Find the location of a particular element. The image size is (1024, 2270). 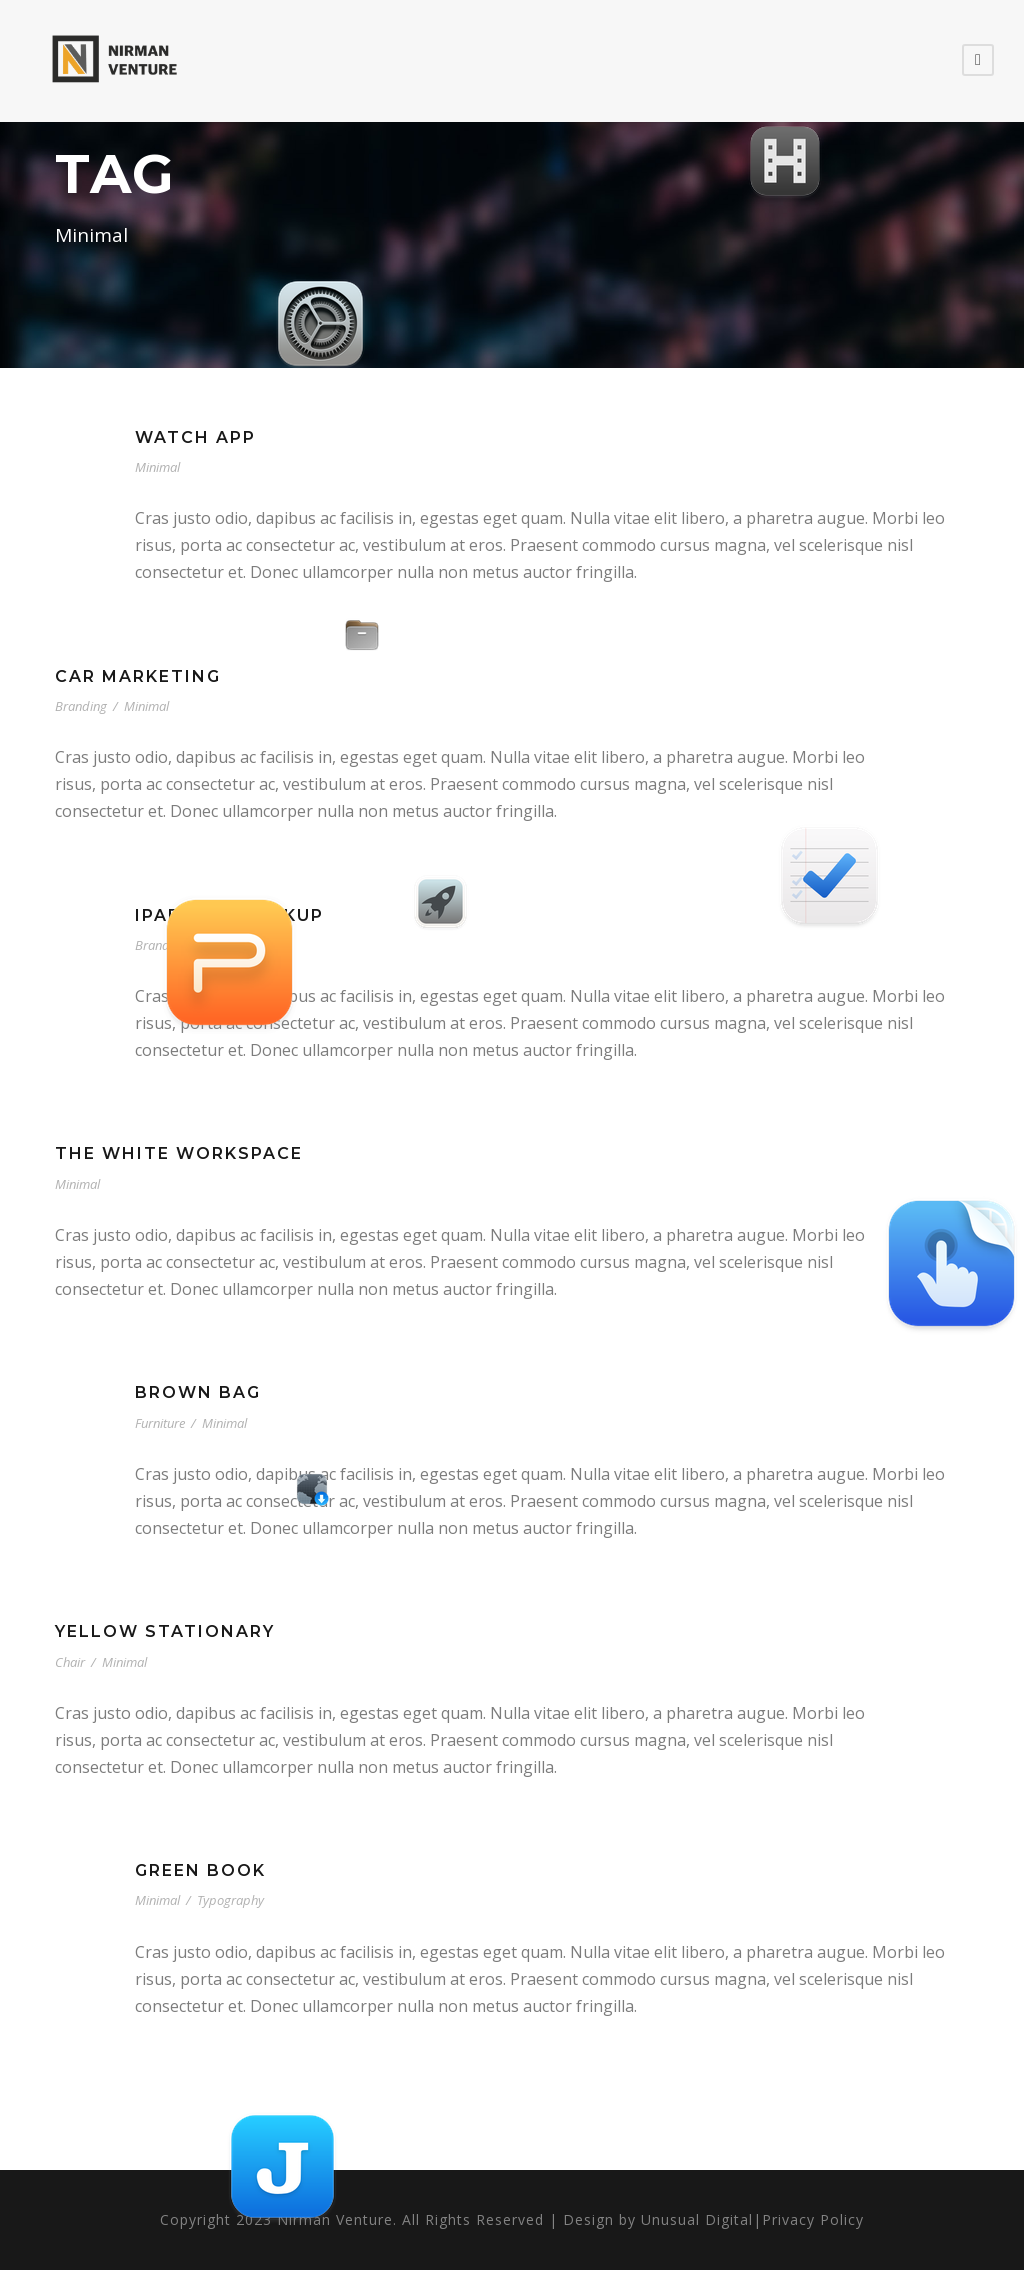

open wps presentation app is located at coordinates (229, 962).